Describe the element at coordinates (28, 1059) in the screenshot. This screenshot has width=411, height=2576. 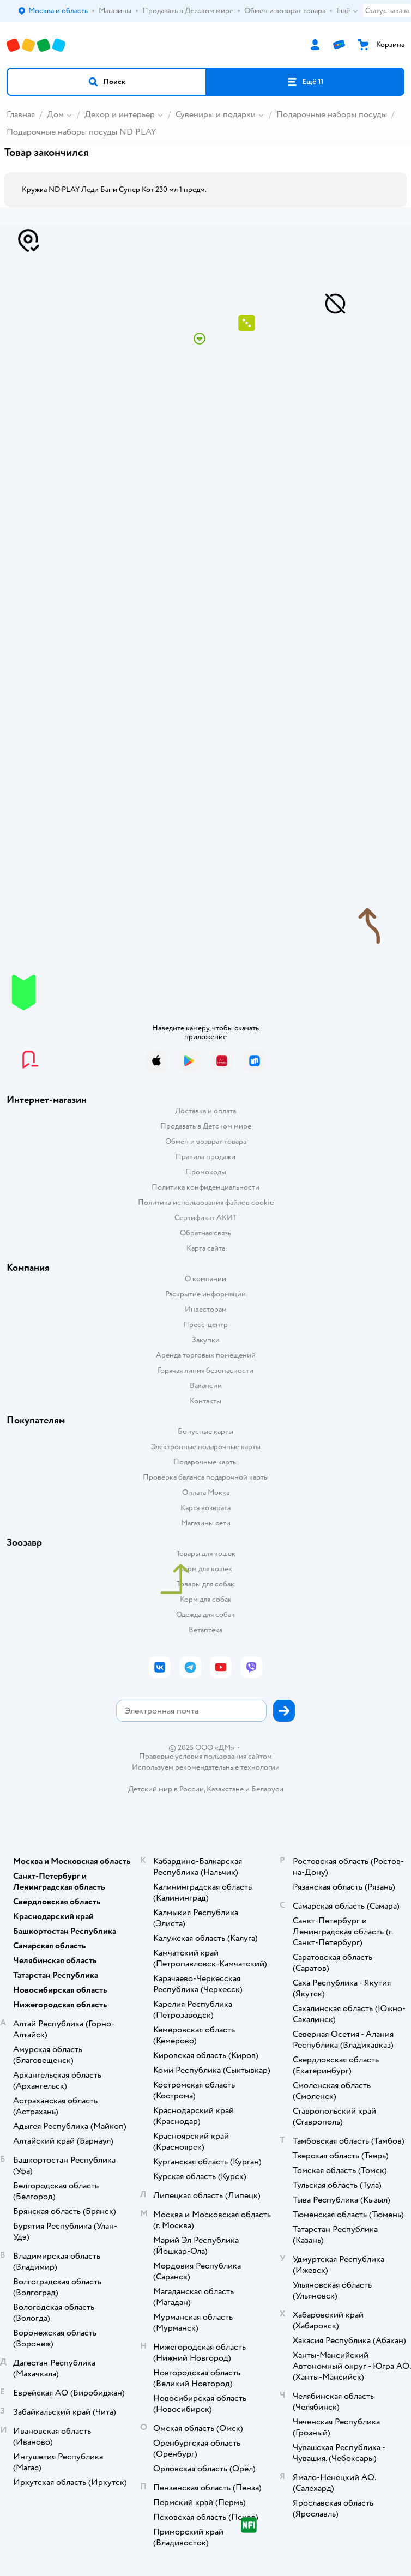
I see `remove item from bookmarks` at that location.